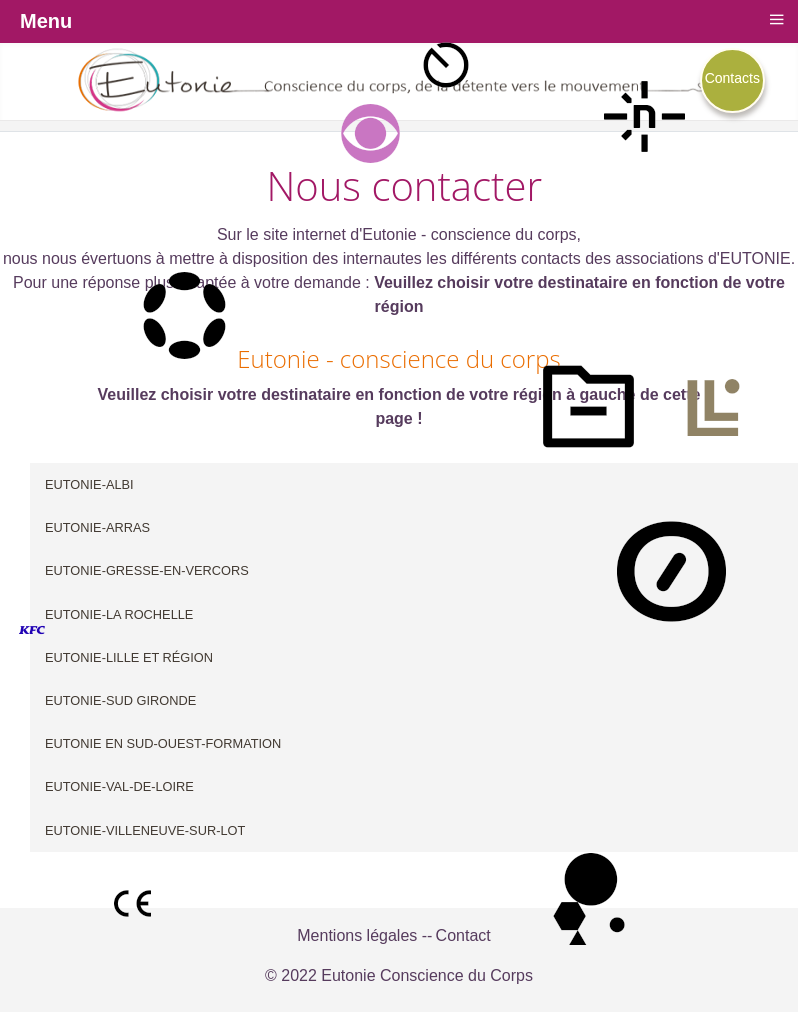 The height and width of the screenshot is (1012, 798). Describe the element at coordinates (644, 116) in the screenshot. I see `Netlify logo` at that location.